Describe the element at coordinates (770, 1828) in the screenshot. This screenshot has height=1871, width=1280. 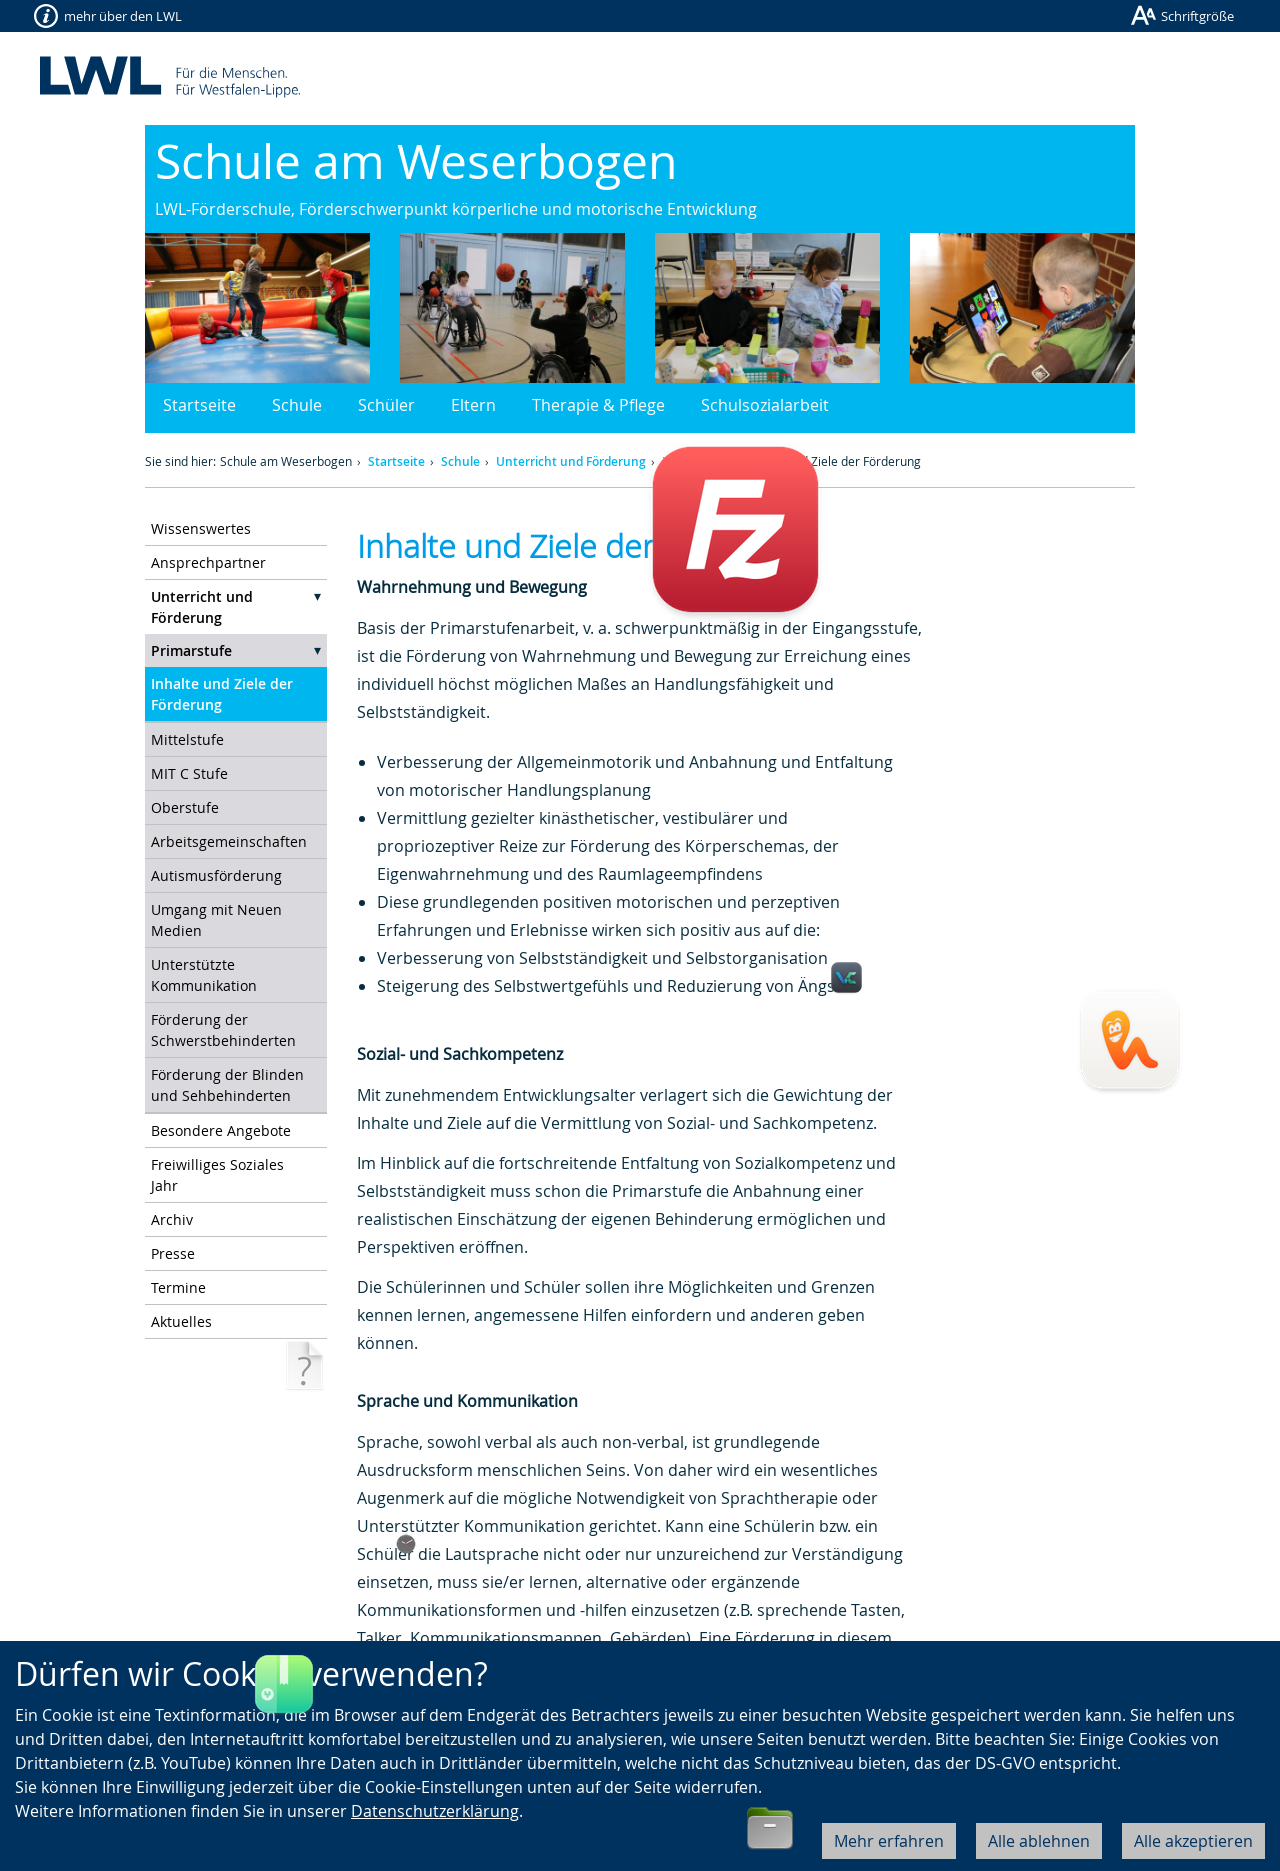
I see `open the file manager` at that location.